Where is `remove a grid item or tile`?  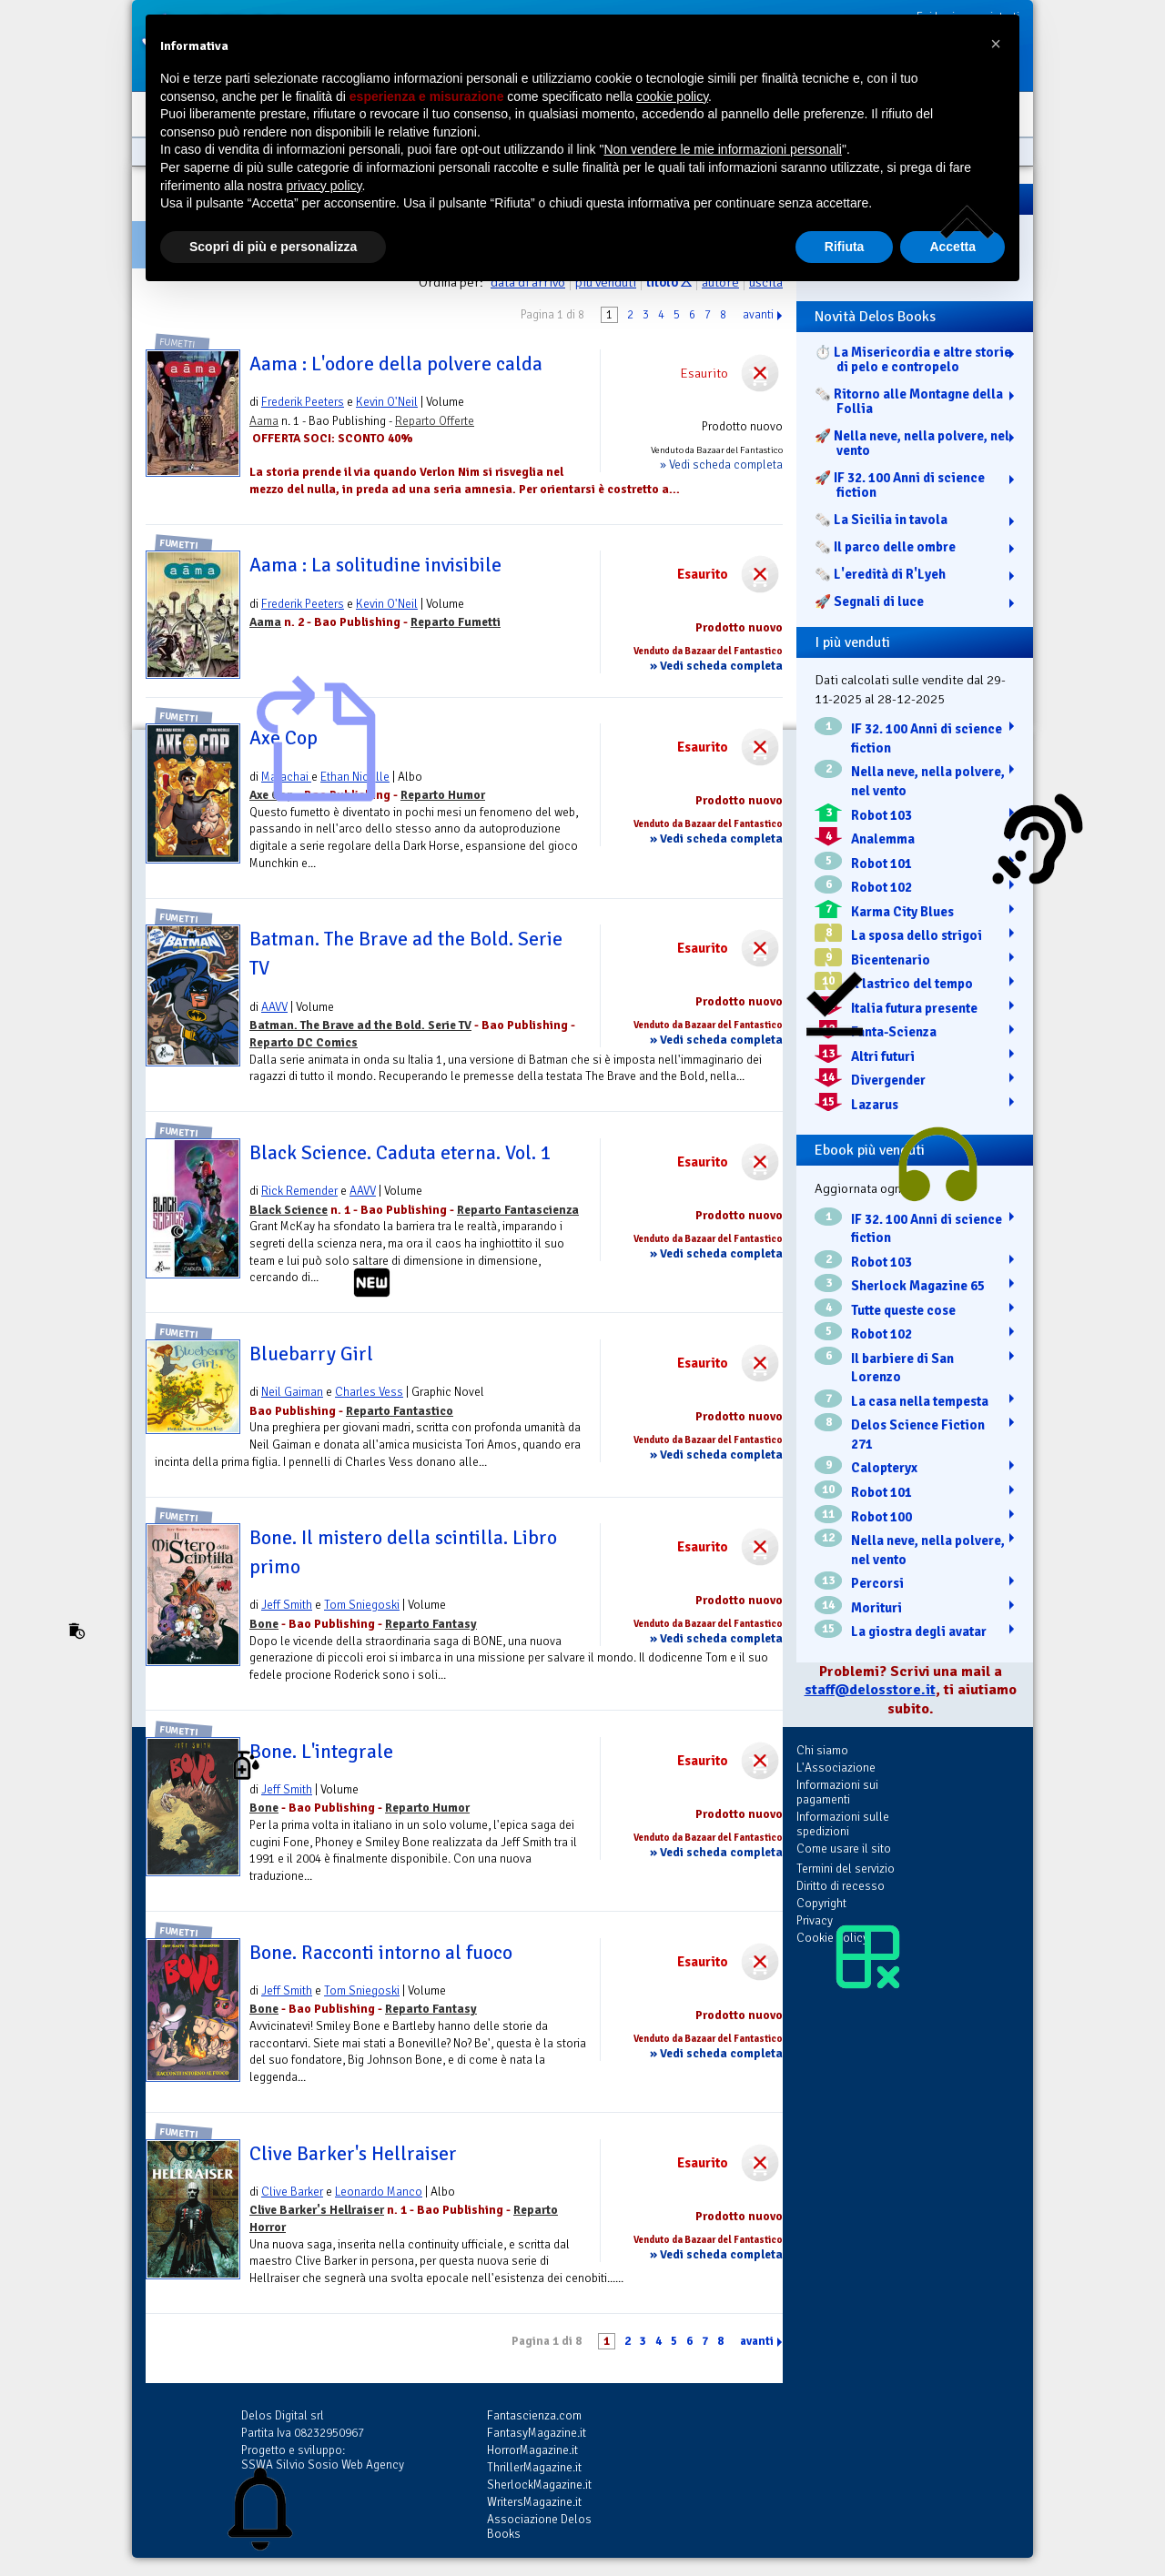
remove a grid item or tile is located at coordinates (867, 1956).